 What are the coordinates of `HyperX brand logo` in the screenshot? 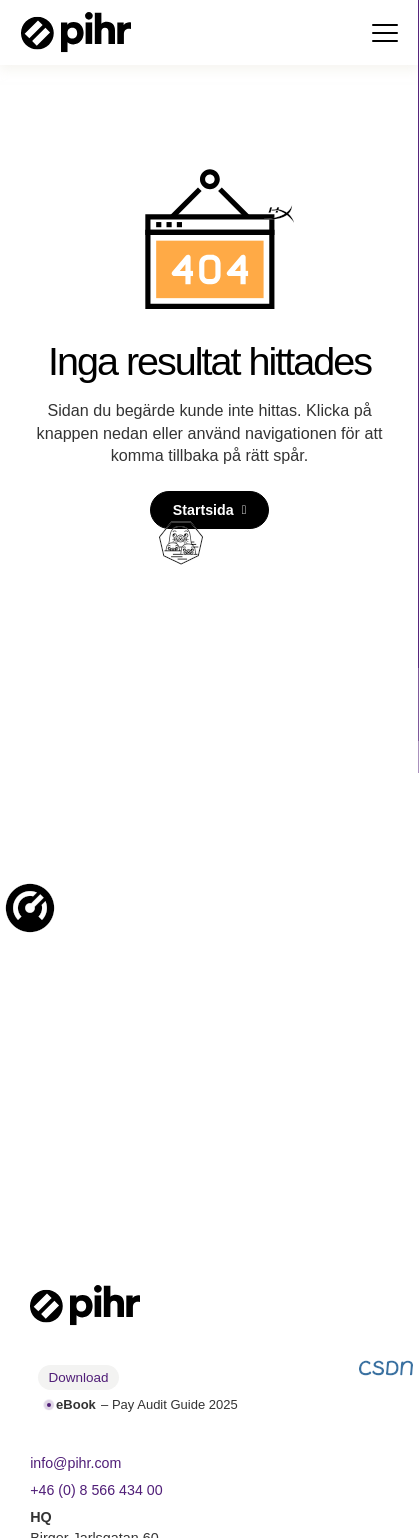 It's located at (279, 214).